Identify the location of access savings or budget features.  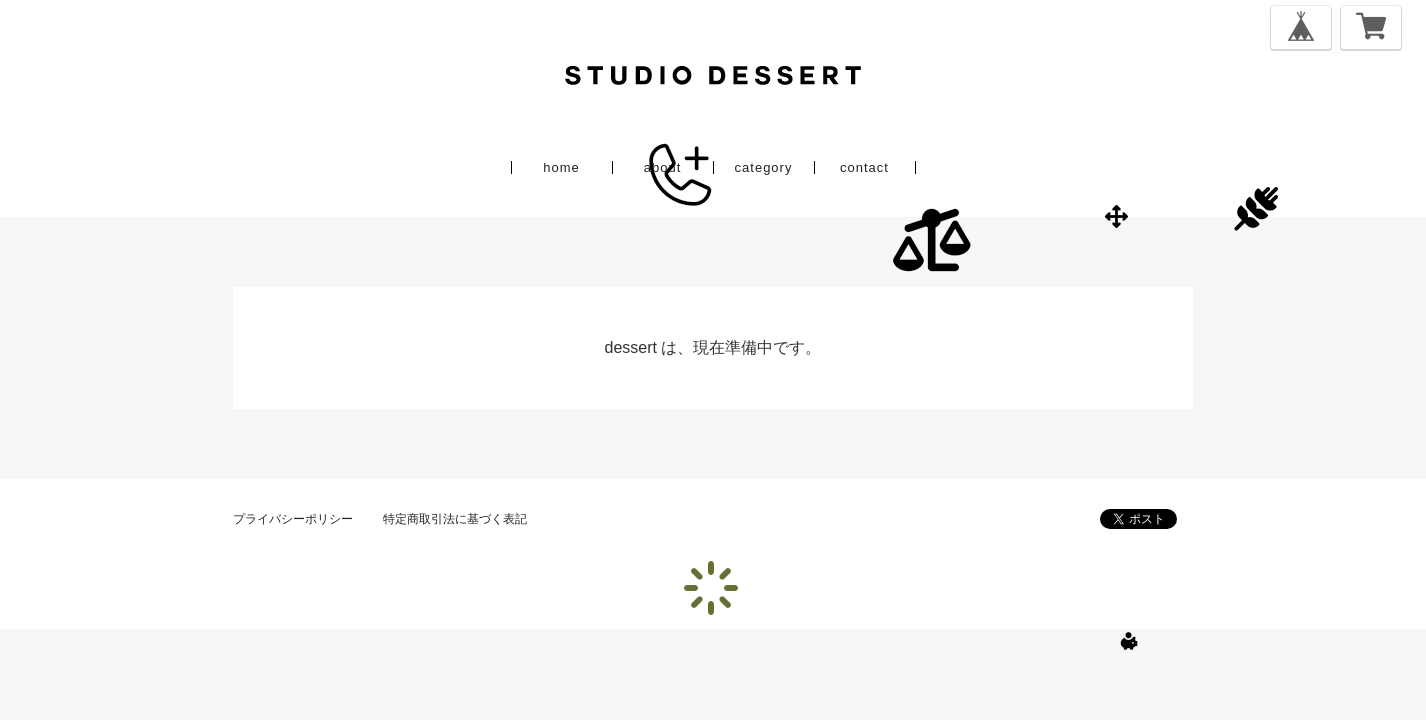
(1128, 641).